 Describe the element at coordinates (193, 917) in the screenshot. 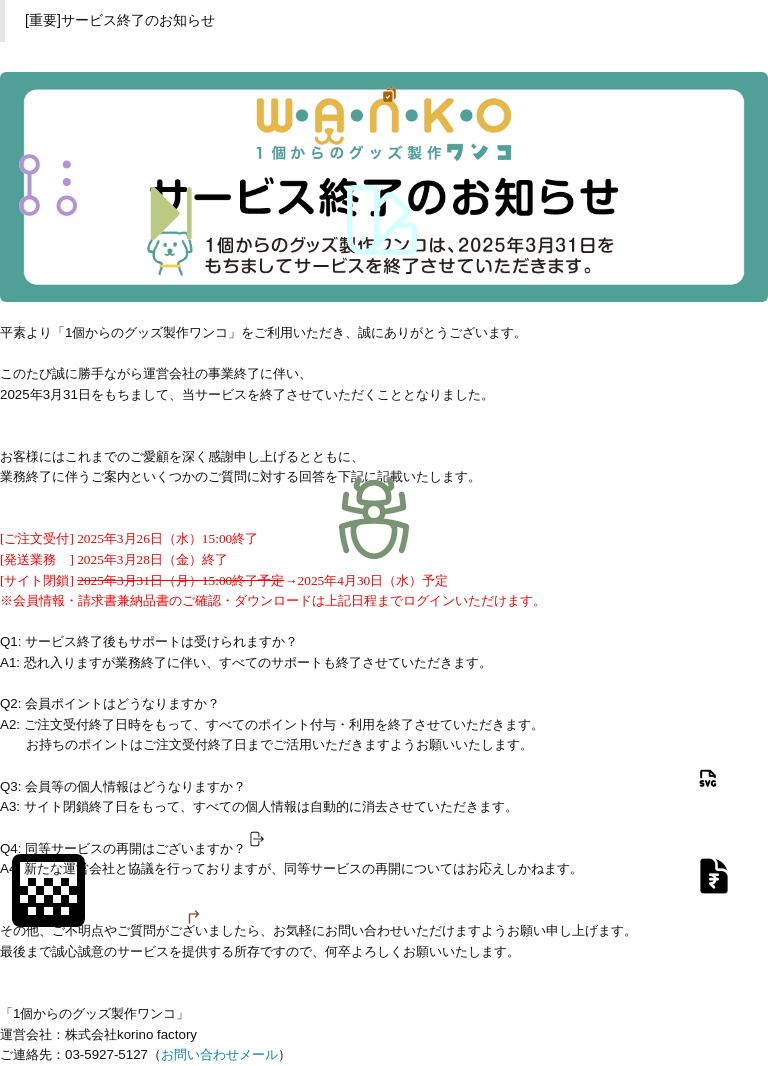

I see `reply to a message or forward content` at that location.